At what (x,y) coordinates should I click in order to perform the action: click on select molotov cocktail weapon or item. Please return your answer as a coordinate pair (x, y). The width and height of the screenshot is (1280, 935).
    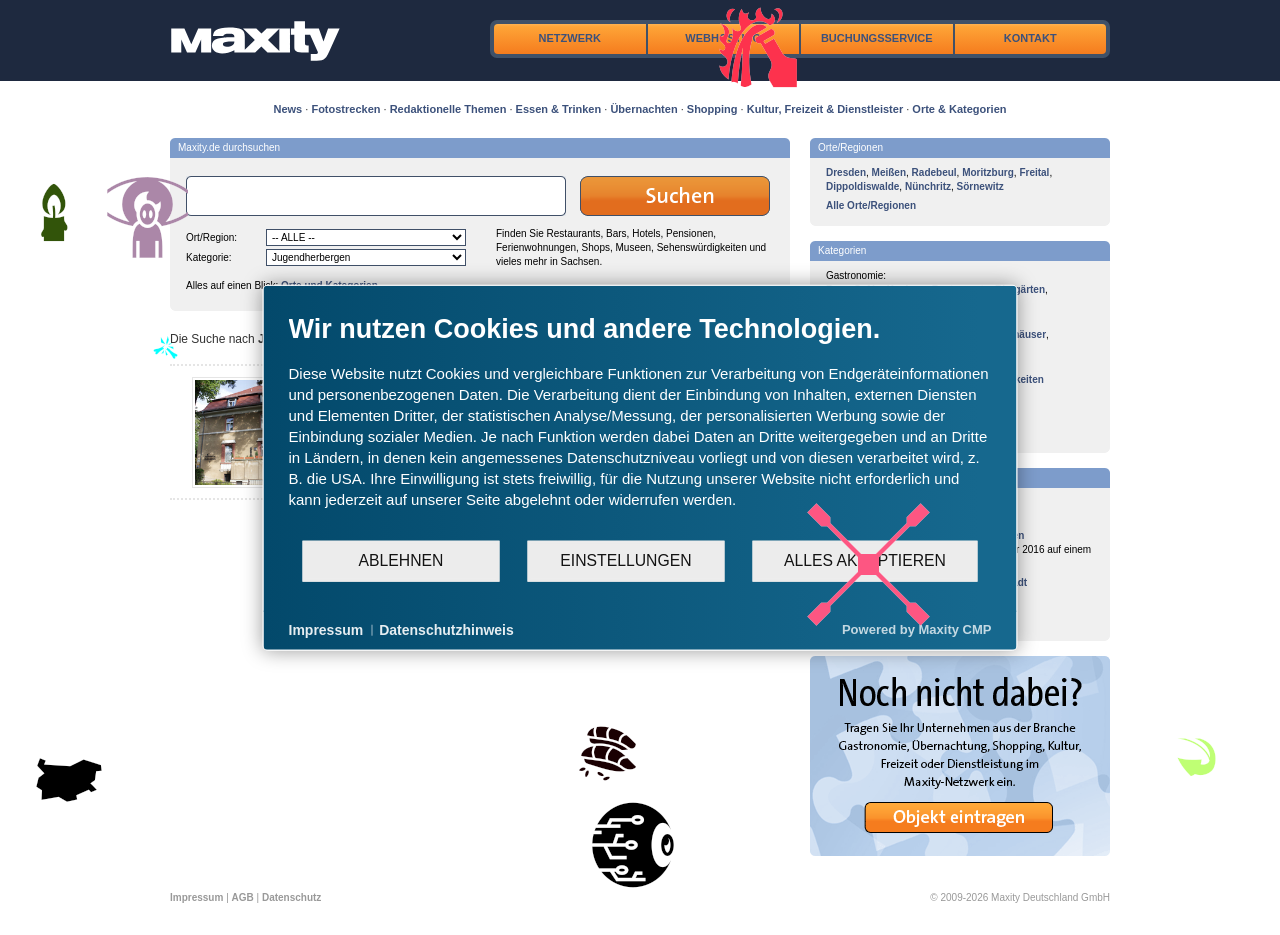
    Looking at the image, I should click on (757, 47).